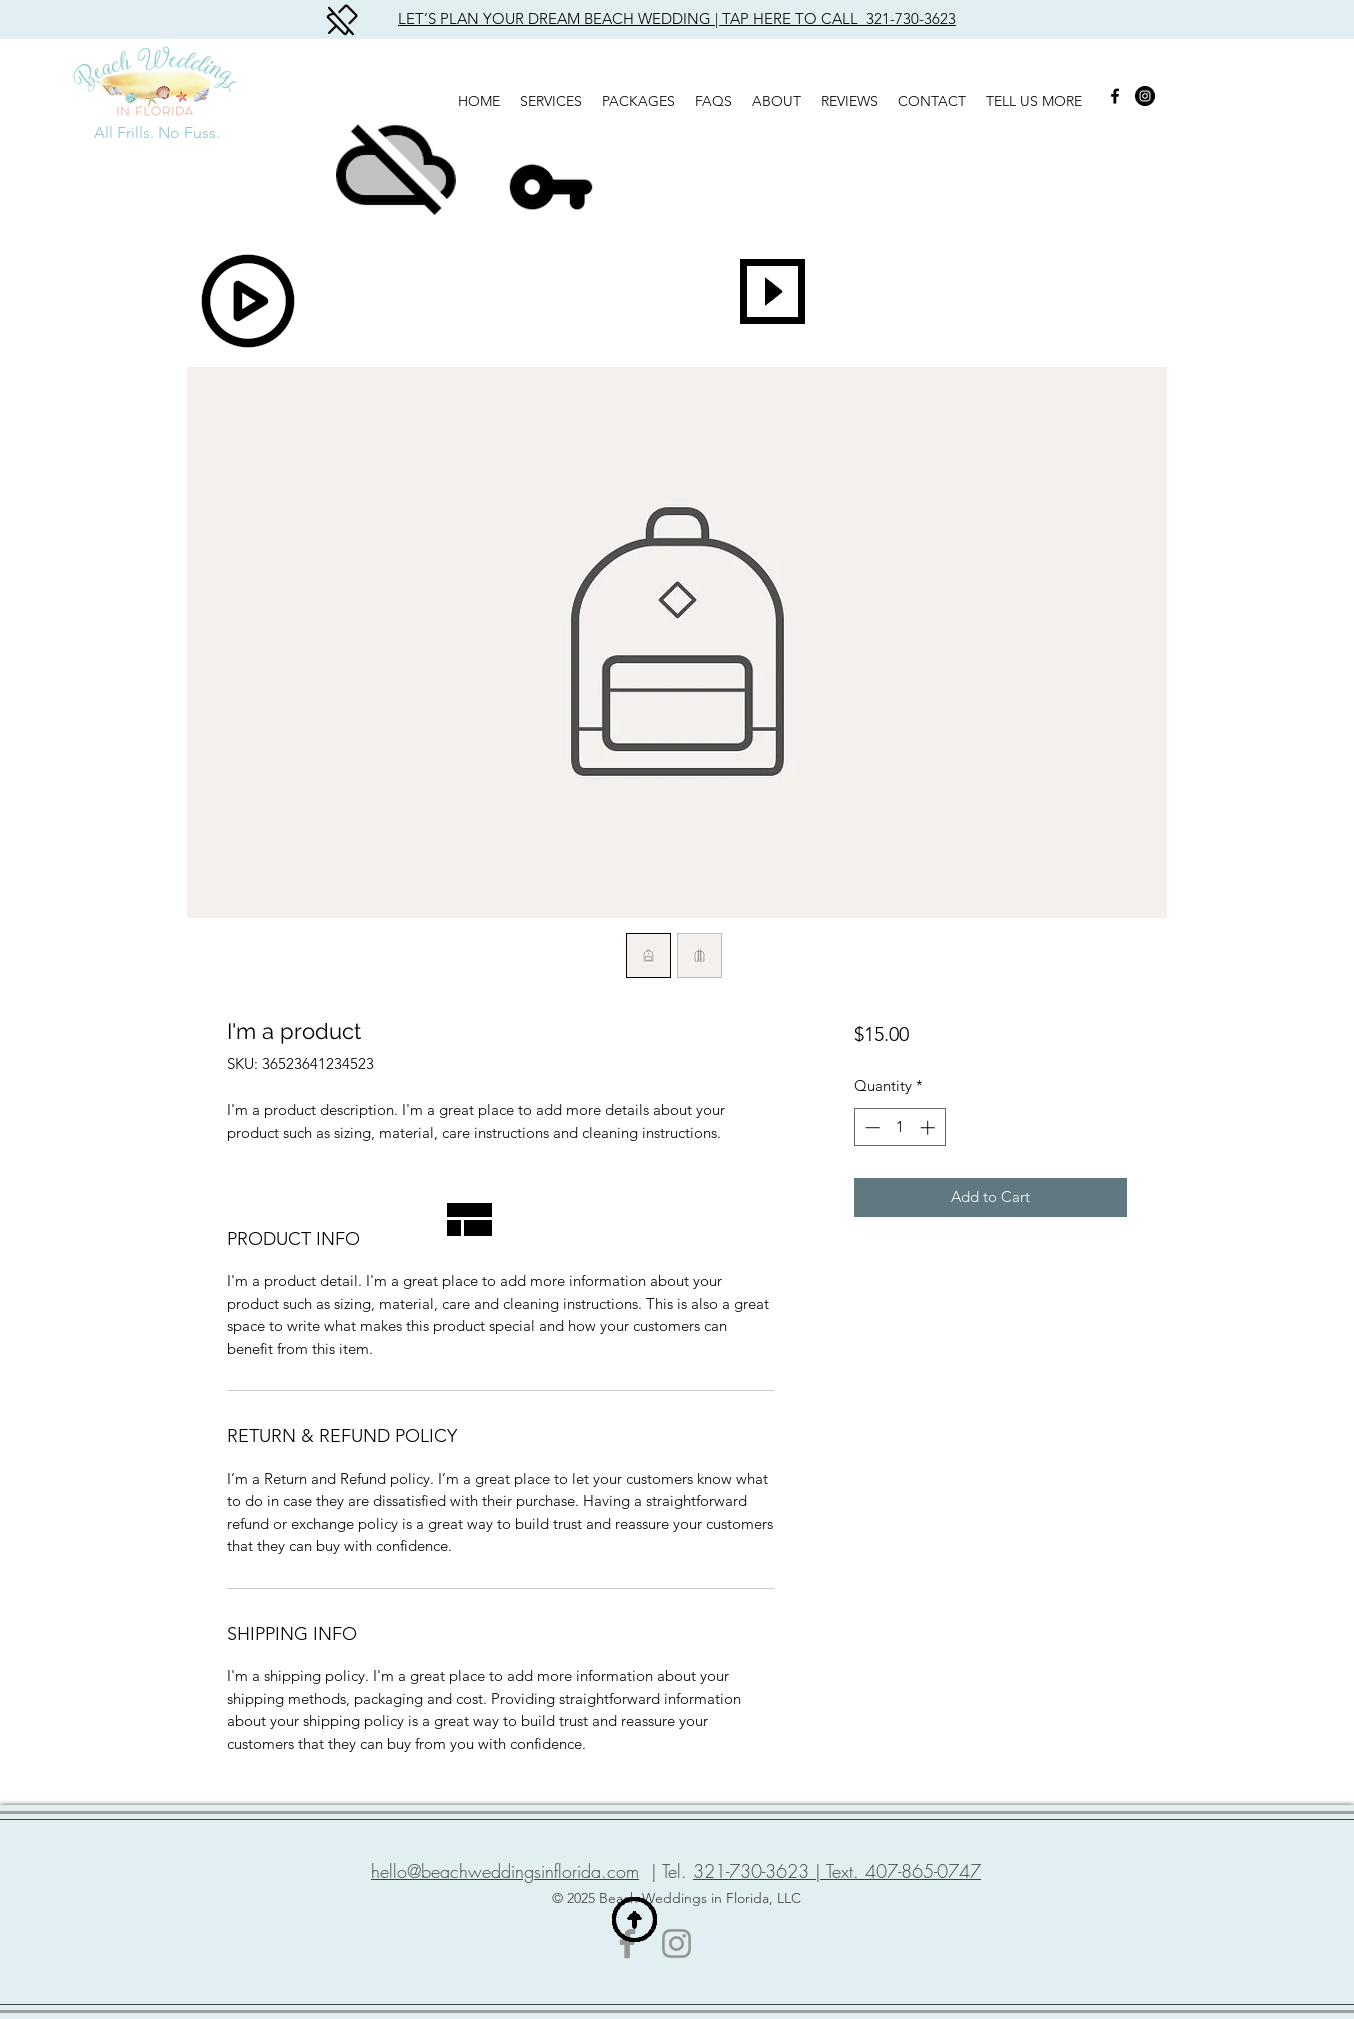 The height and width of the screenshot is (2019, 1354). What do you see at coordinates (341, 21) in the screenshot?
I see `unpin an item from its current position` at bounding box center [341, 21].